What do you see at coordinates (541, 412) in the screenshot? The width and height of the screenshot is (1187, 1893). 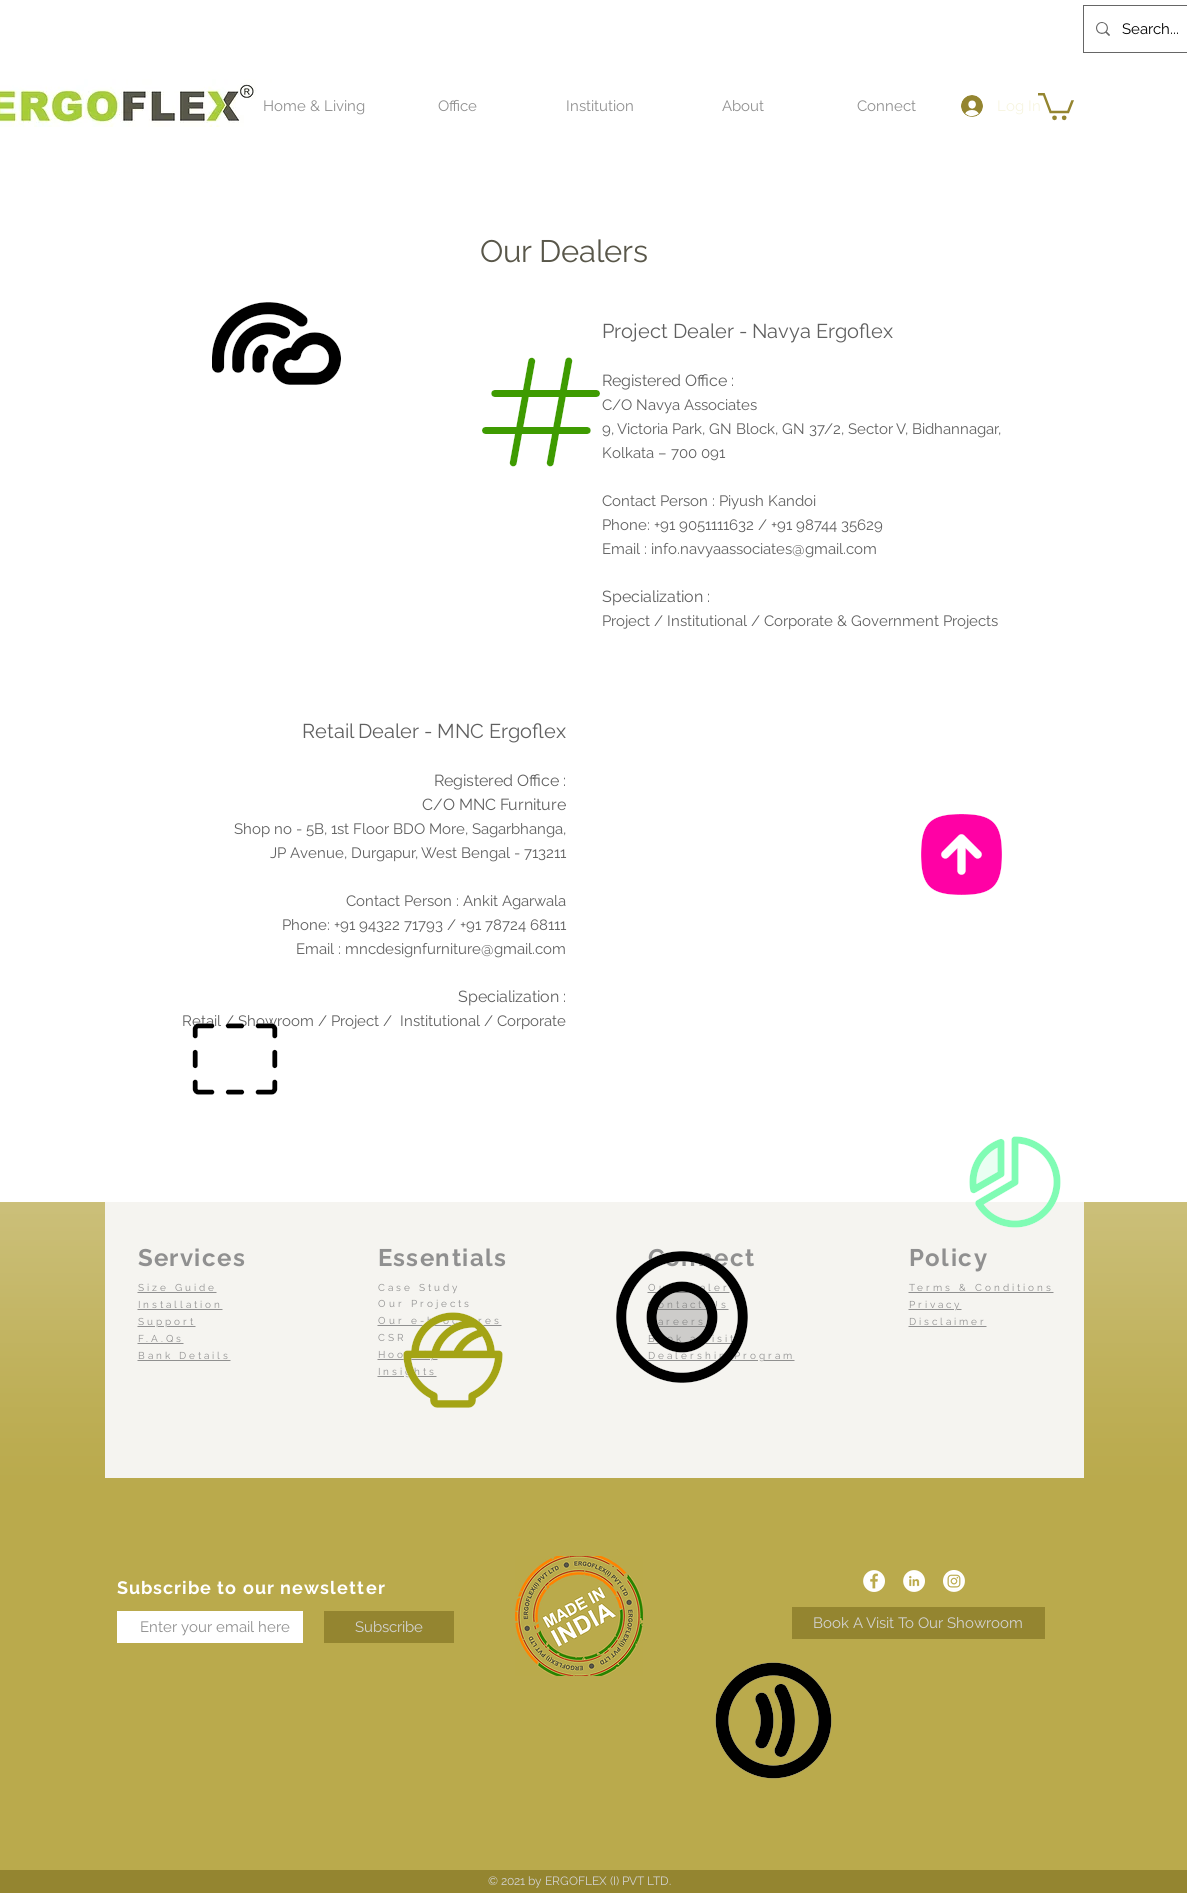 I see `view or browse hashtags` at bounding box center [541, 412].